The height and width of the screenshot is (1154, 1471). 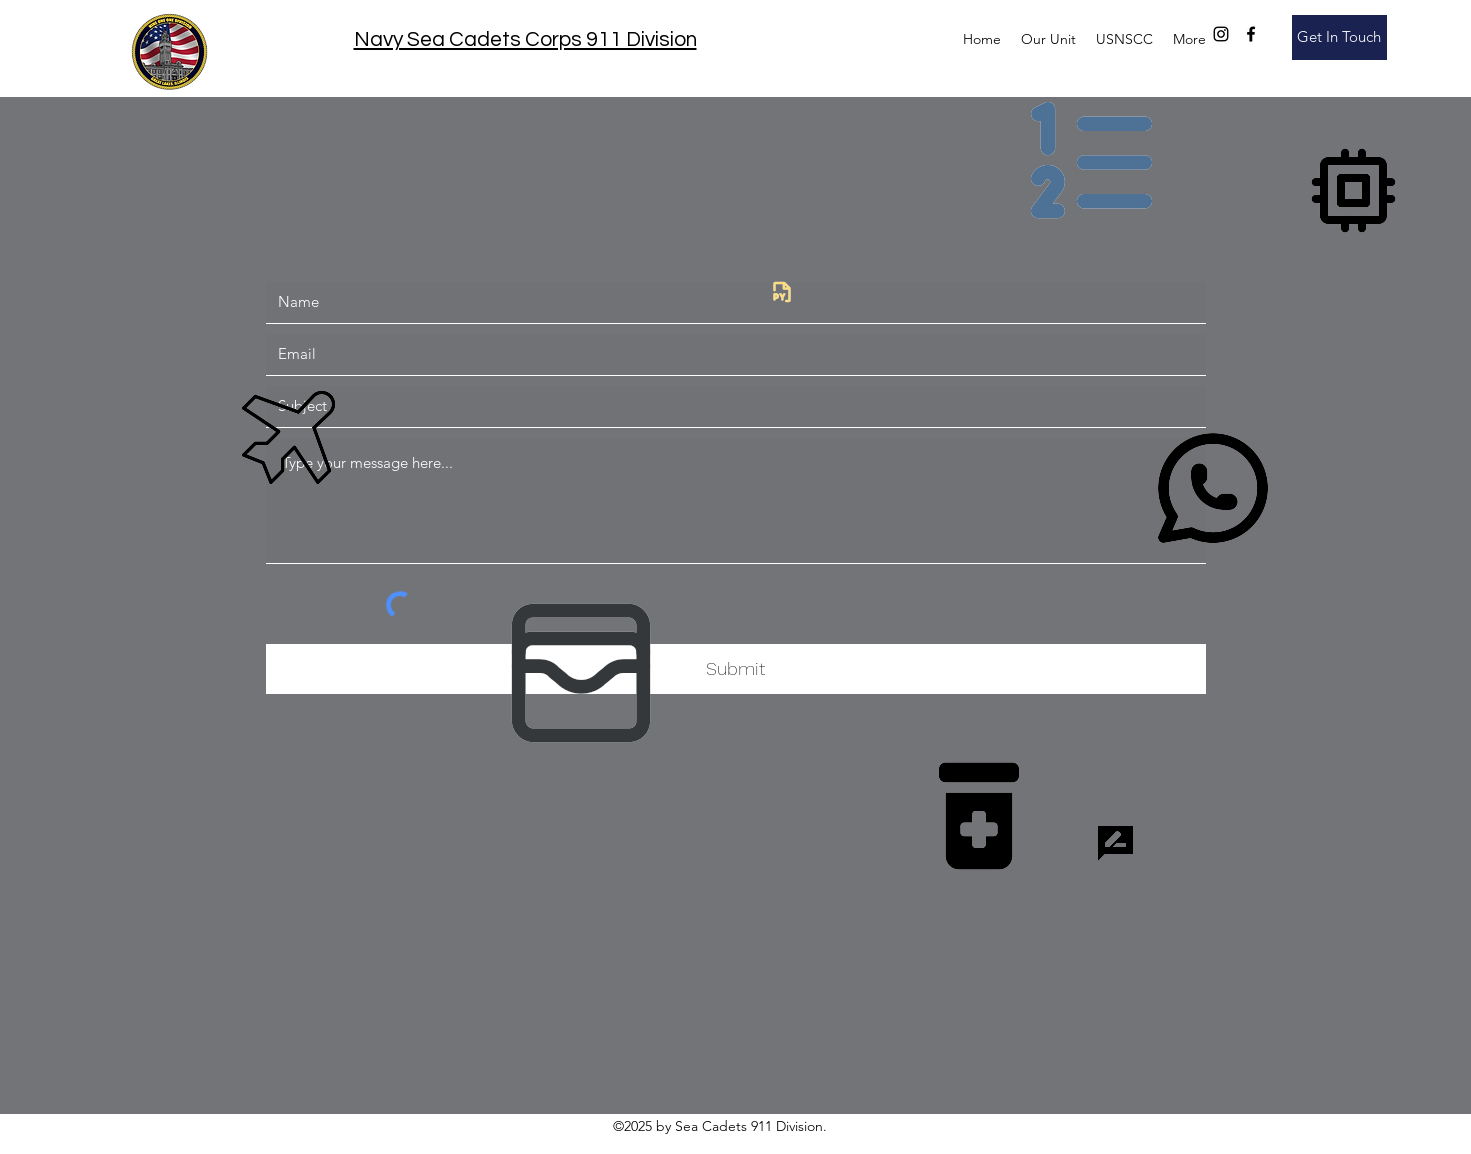 I want to click on view system processor information, so click(x=1353, y=190).